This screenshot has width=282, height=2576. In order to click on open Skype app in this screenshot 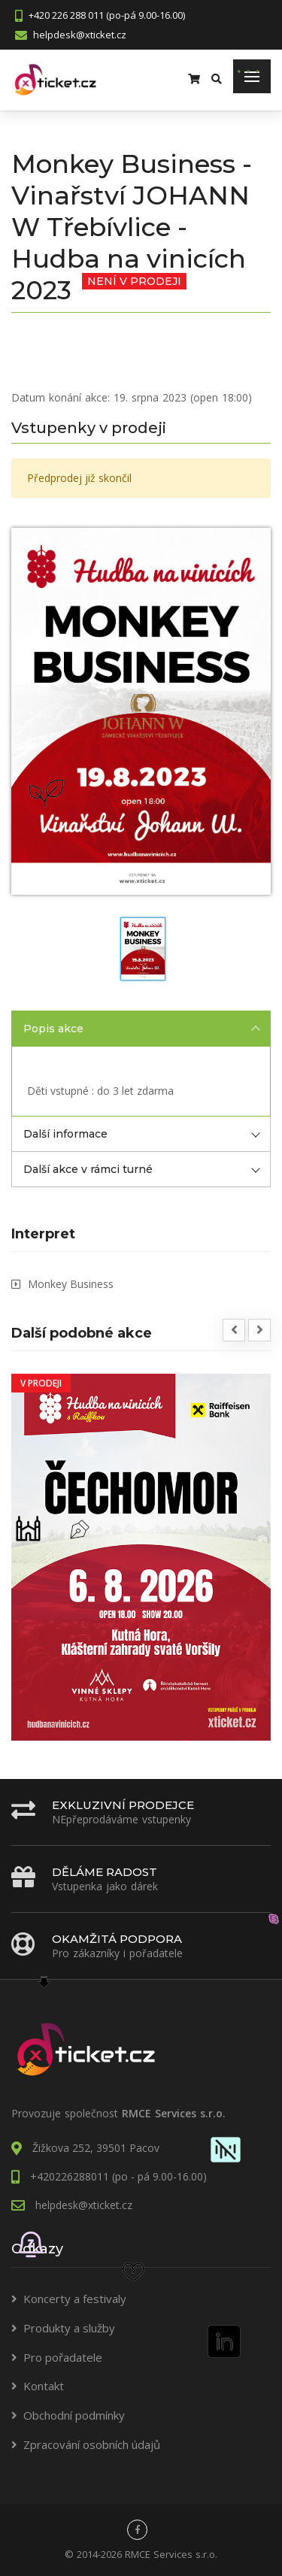, I will do `click(274, 1919)`.